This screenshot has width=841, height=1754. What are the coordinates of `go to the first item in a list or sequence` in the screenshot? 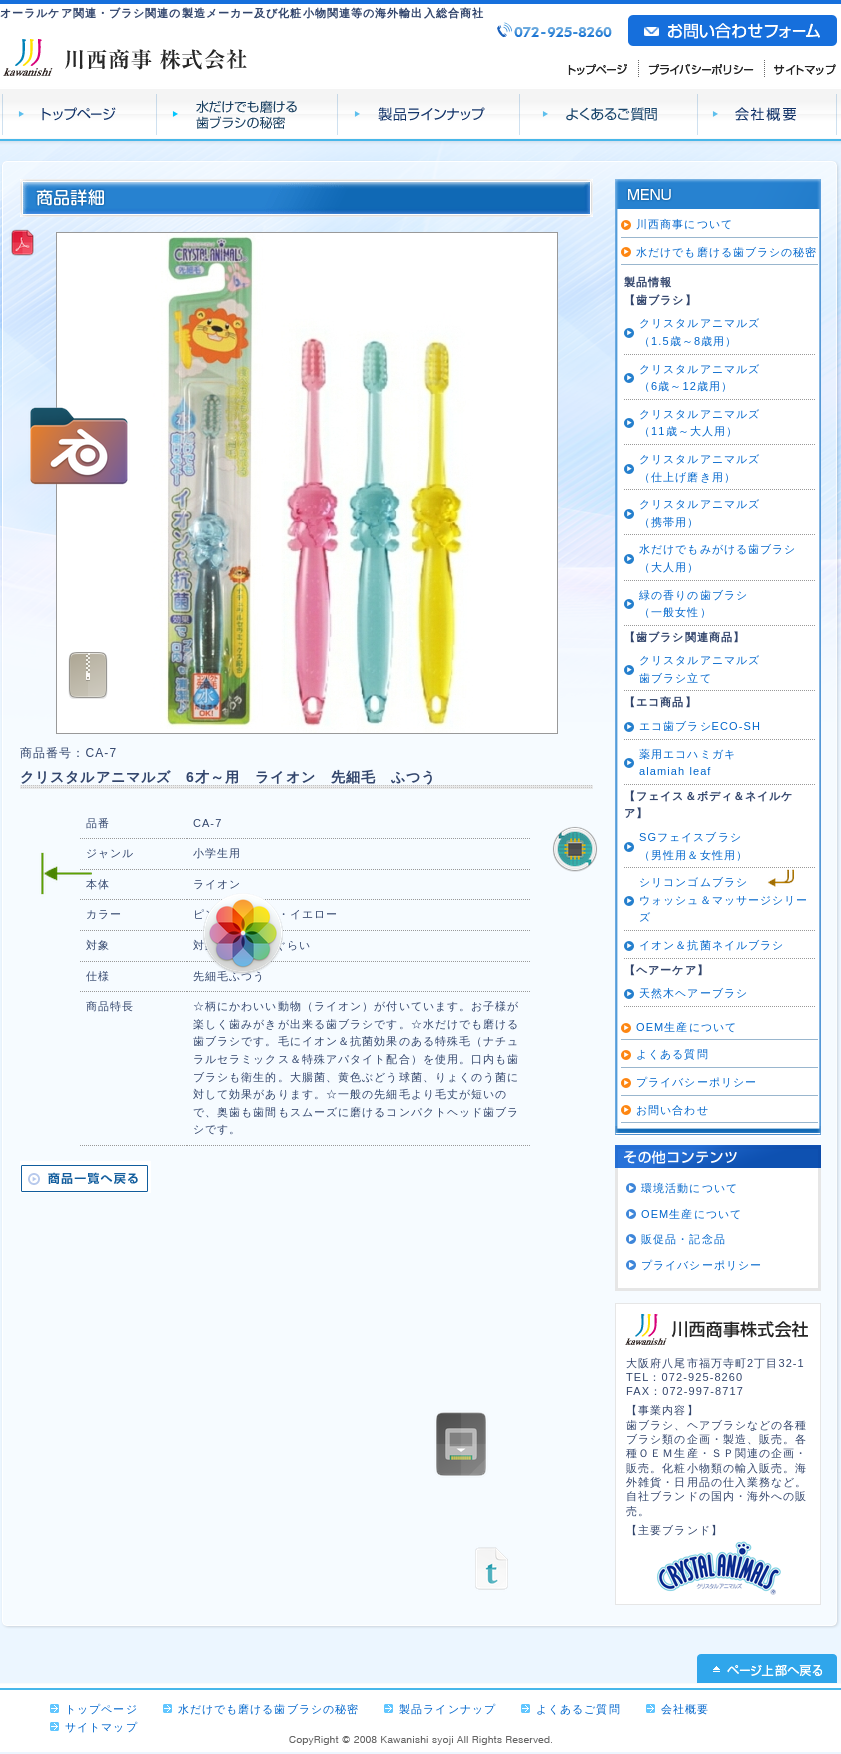 It's located at (66, 873).